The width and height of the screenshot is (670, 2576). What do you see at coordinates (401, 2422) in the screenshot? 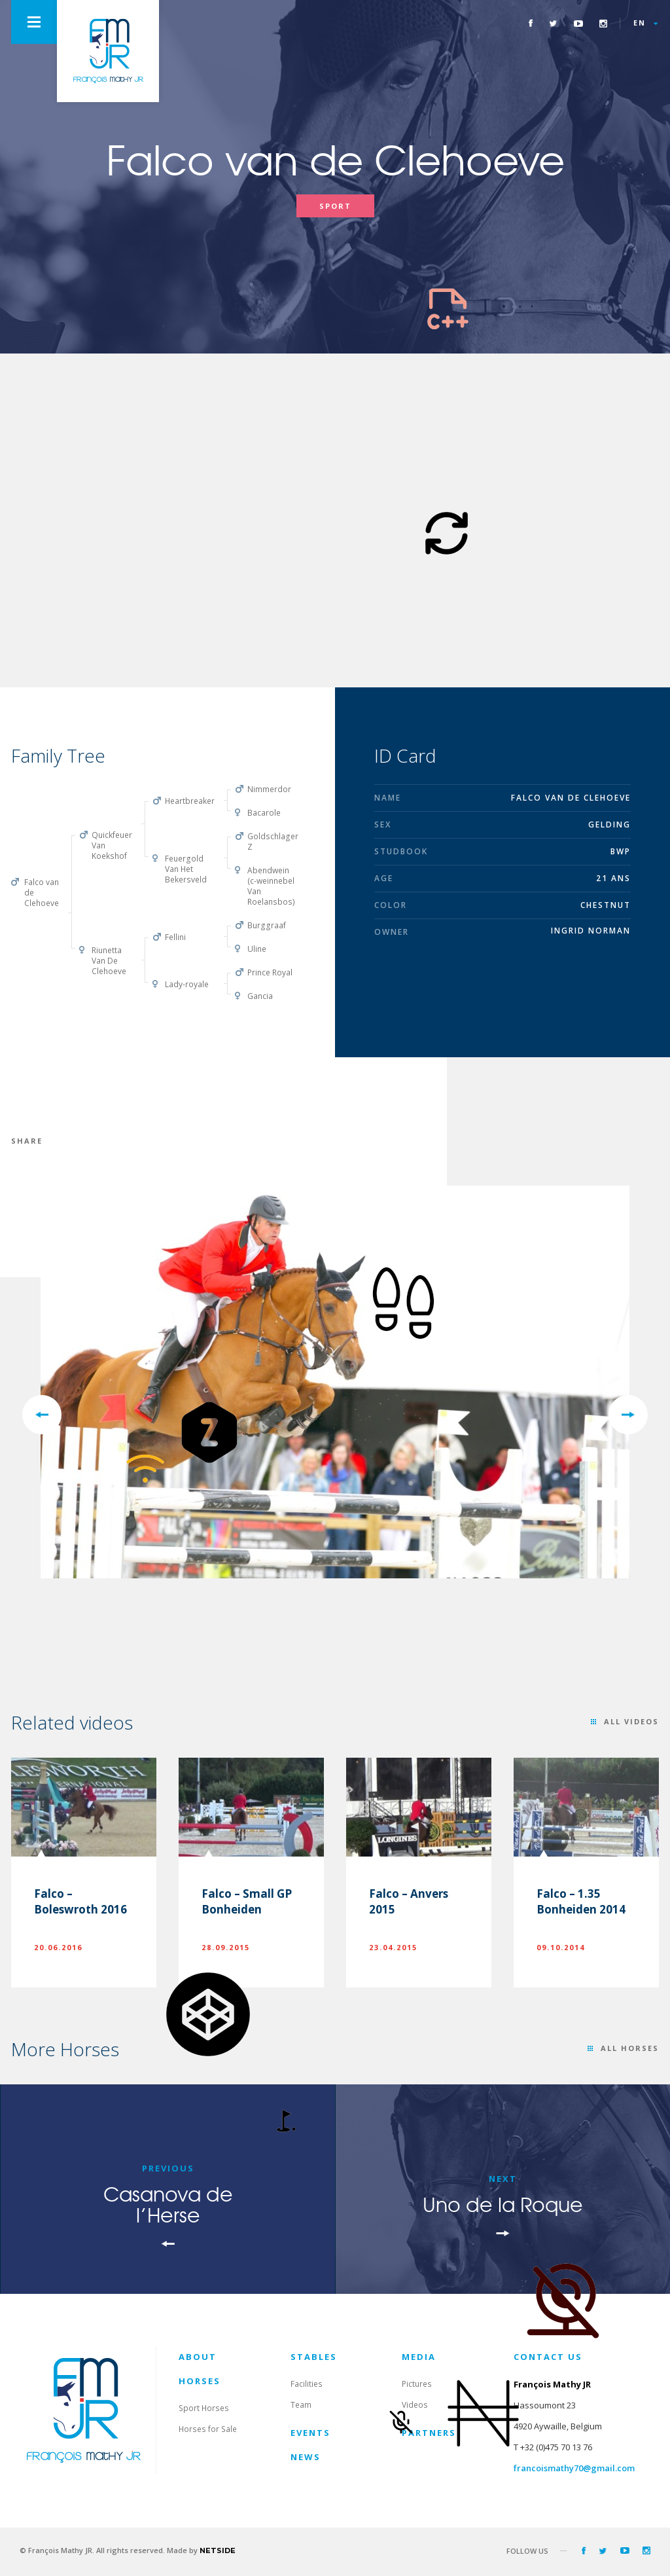
I see `mute your microphone` at bounding box center [401, 2422].